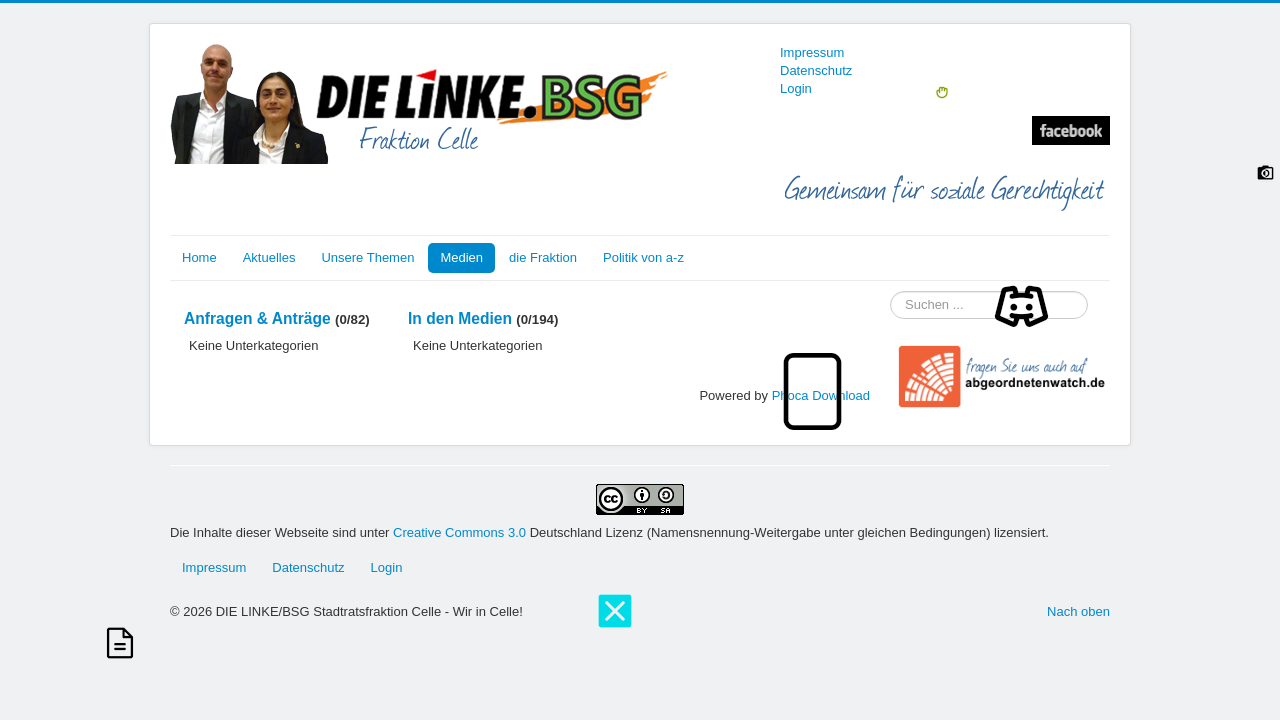  I want to click on view document or text file, so click(120, 643).